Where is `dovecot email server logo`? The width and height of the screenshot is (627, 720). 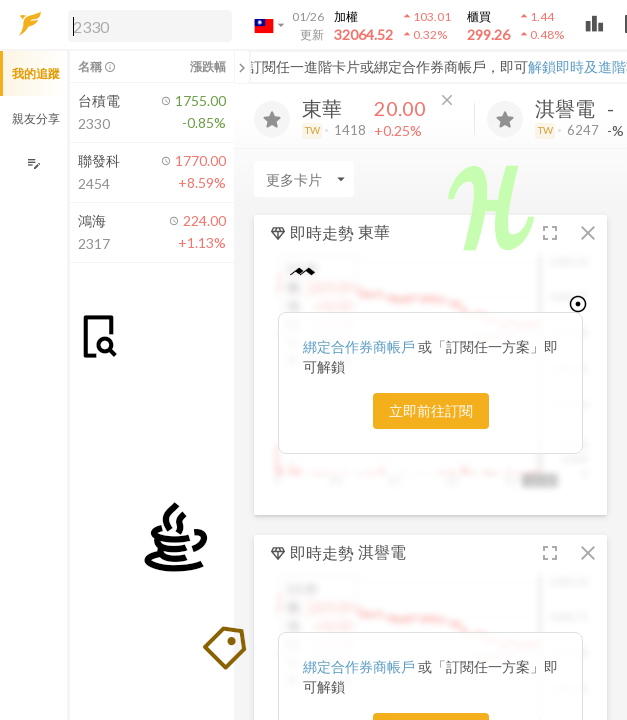 dovecot email server logo is located at coordinates (302, 271).